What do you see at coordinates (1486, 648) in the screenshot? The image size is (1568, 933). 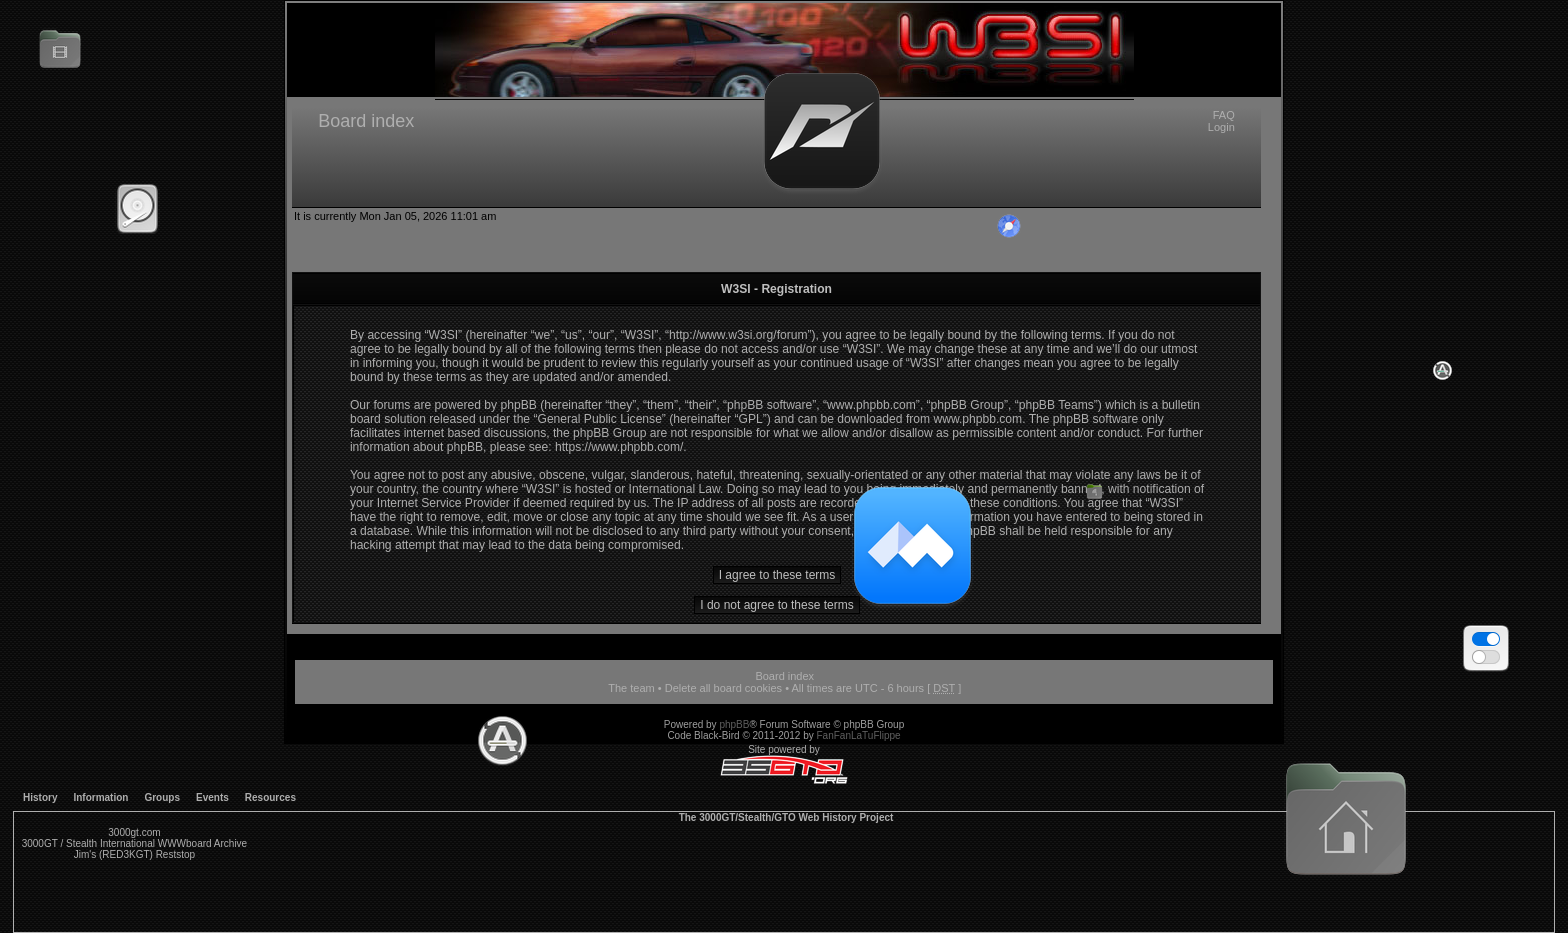 I see `open gnome tweaks to customize desktop settings` at bounding box center [1486, 648].